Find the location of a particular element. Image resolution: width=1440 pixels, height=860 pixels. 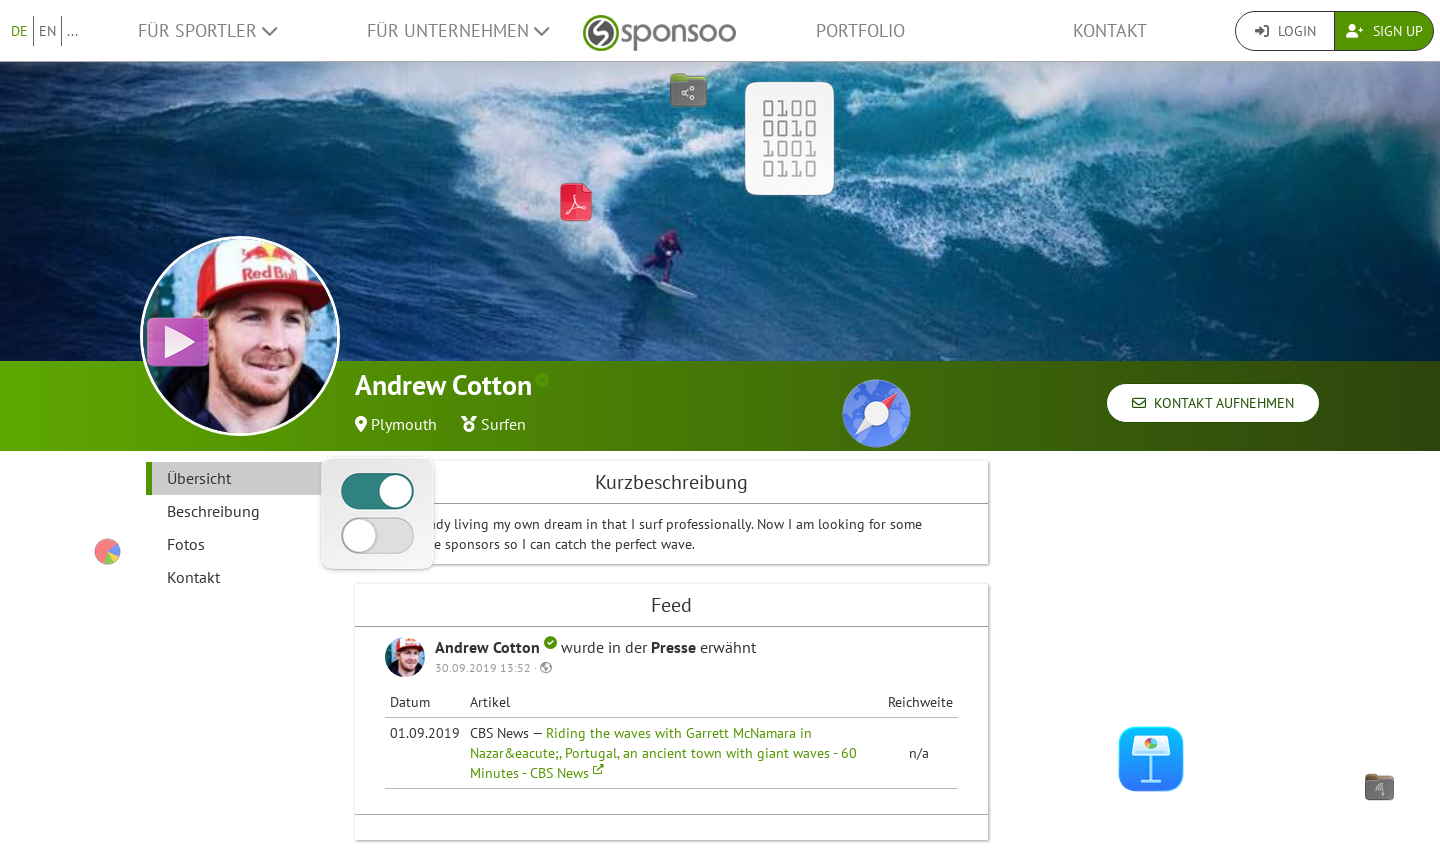

indicates a Windows executable or downloadable program file is located at coordinates (789, 138).